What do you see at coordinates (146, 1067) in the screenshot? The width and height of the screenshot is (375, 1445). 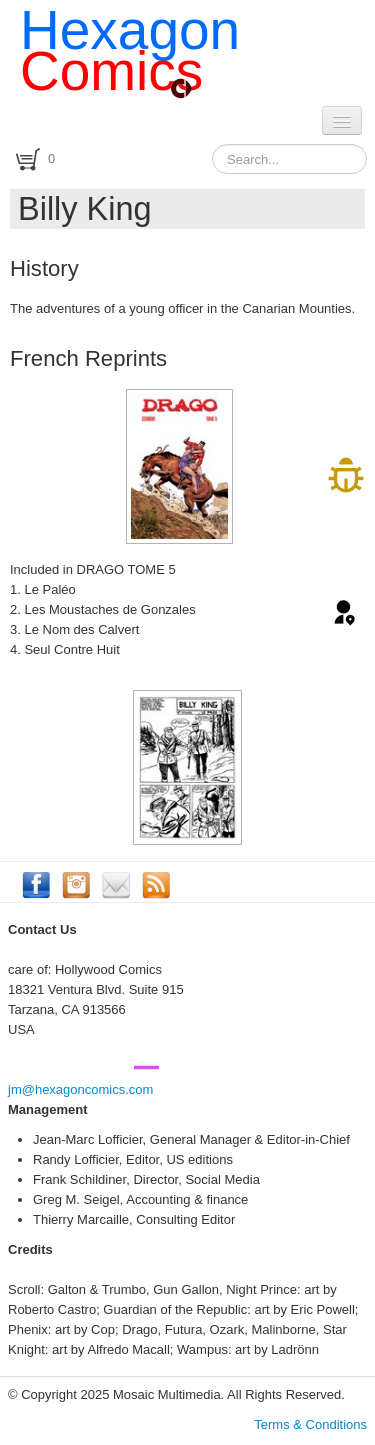 I see `remove or subtract an item` at bounding box center [146, 1067].